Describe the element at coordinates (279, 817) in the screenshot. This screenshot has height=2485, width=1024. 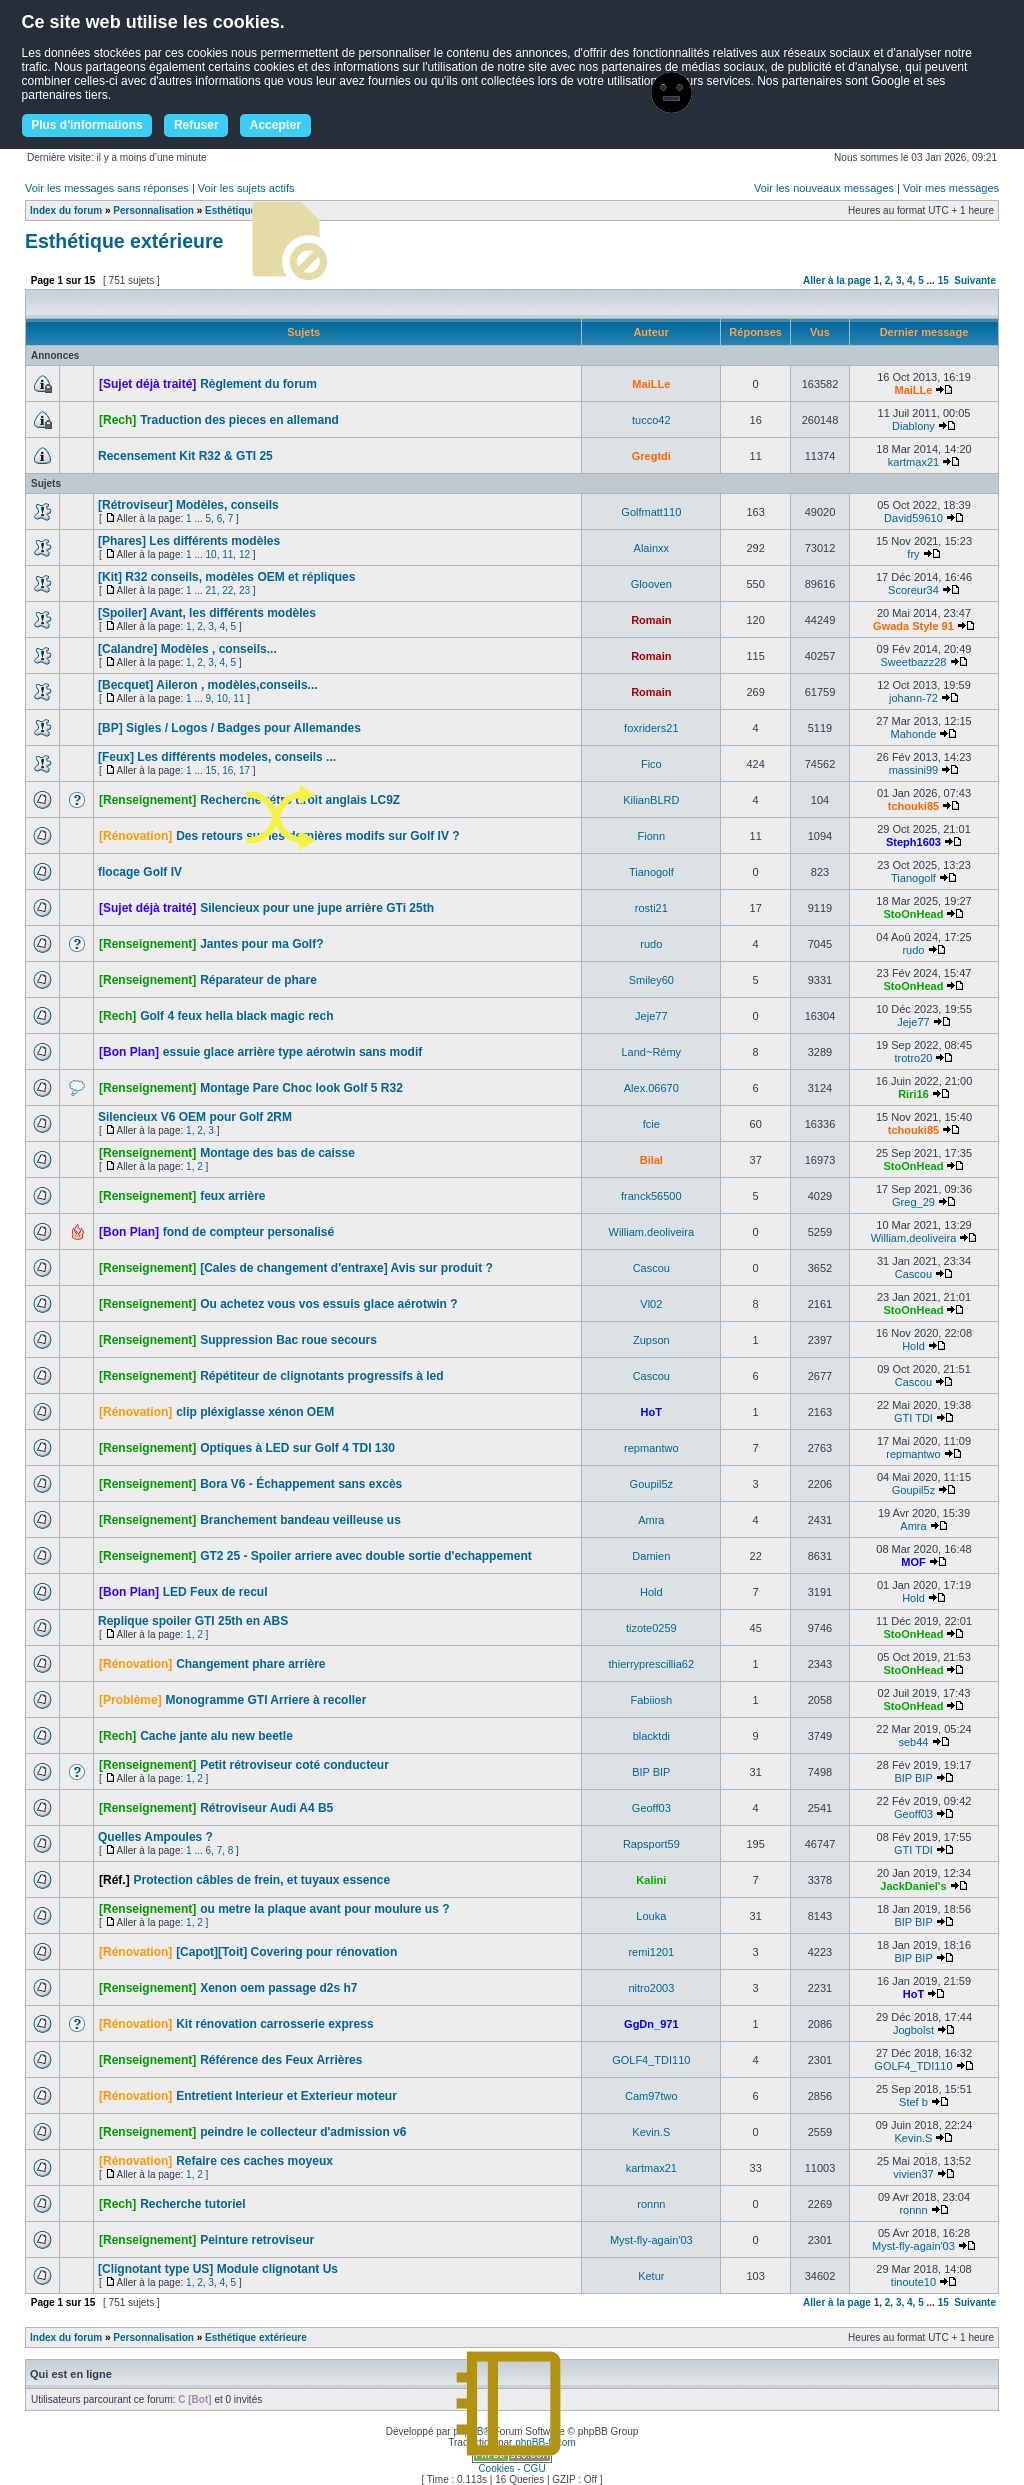
I see `shuffle playback order` at that location.